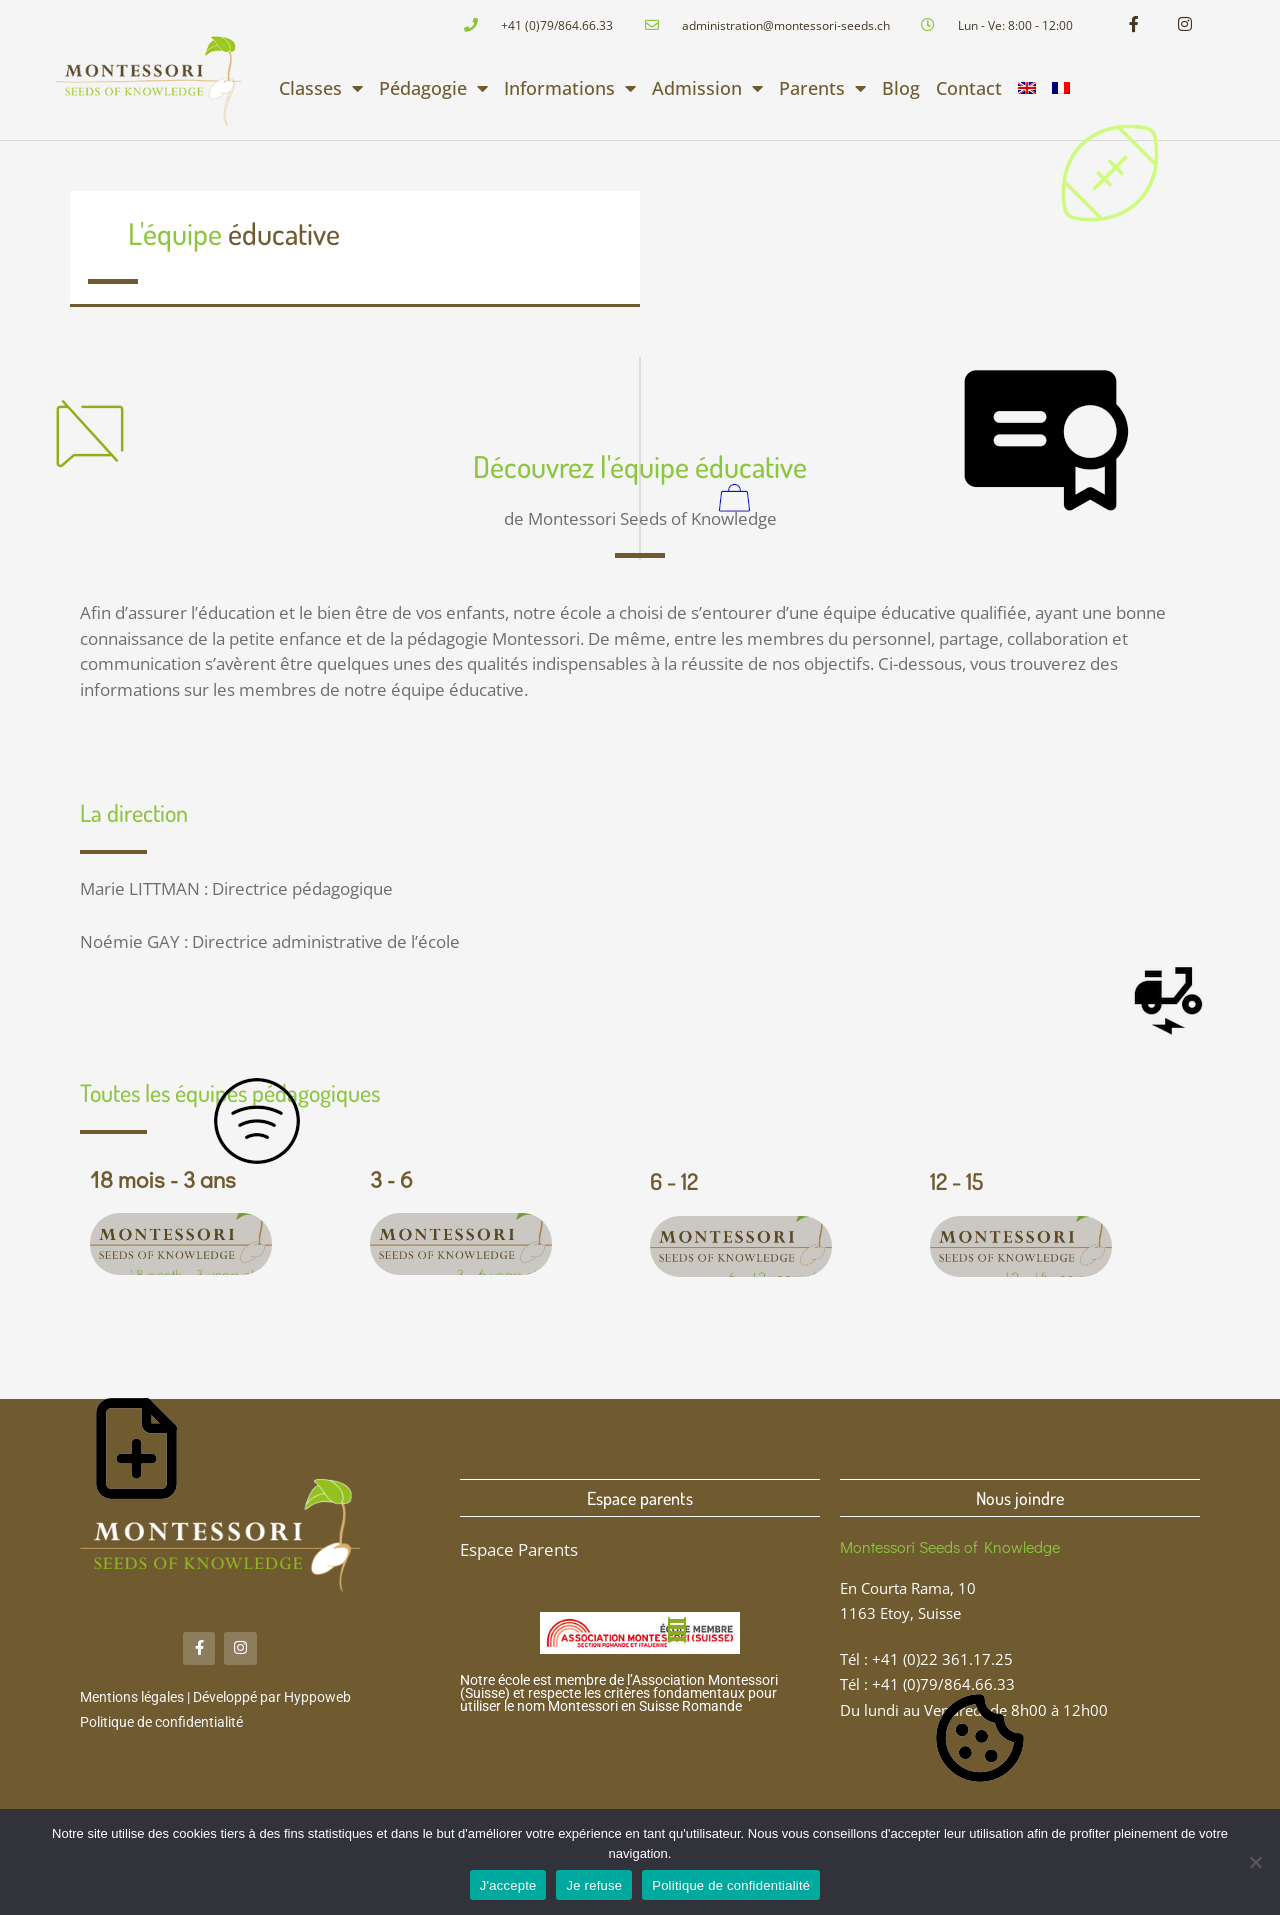  What do you see at coordinates (1168, 997) in the screenshot?
I see `select electric moped as transportation mode` at bounding box center [1168, 997].